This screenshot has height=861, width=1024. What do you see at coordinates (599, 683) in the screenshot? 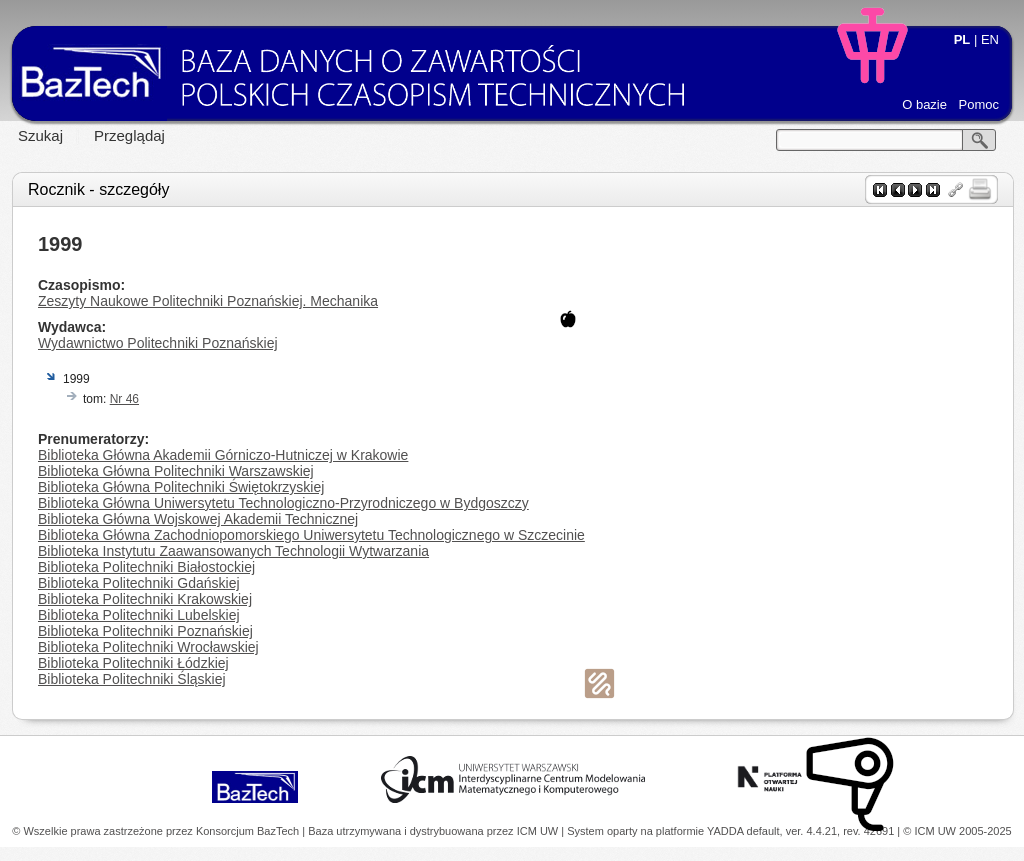
I see `access freehand drawing or annotation tools` at bounding box center [599, 683].